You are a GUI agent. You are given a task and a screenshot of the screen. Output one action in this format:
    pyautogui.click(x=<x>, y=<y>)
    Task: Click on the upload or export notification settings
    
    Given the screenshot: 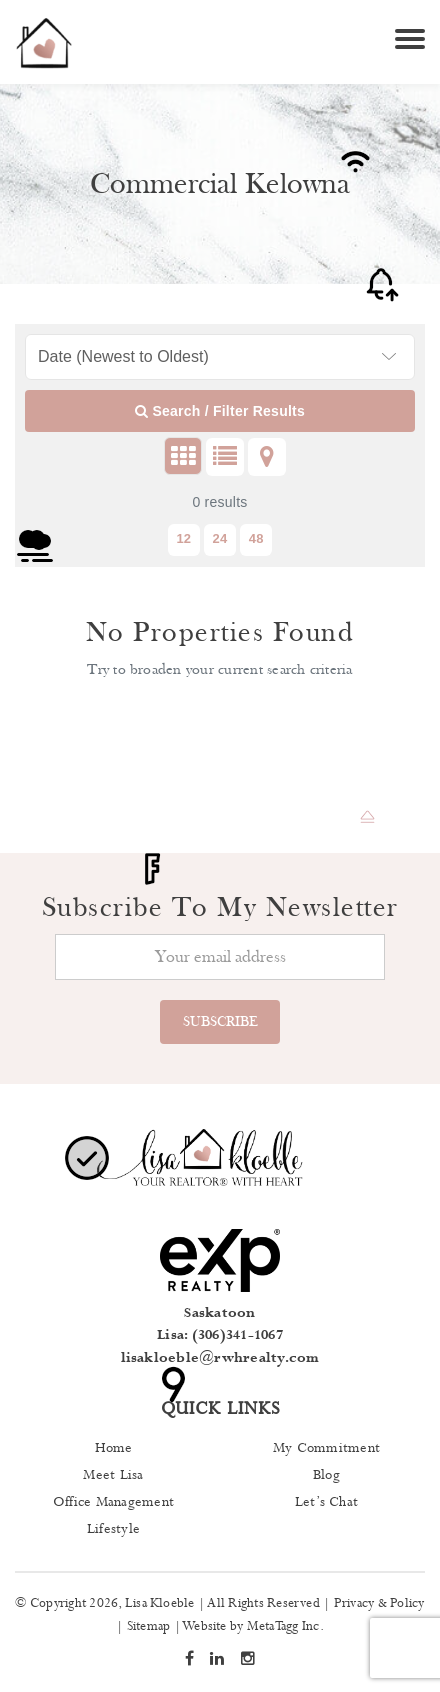 What is the action you would take?
    pyautogui.click(x=381, y=284)
    